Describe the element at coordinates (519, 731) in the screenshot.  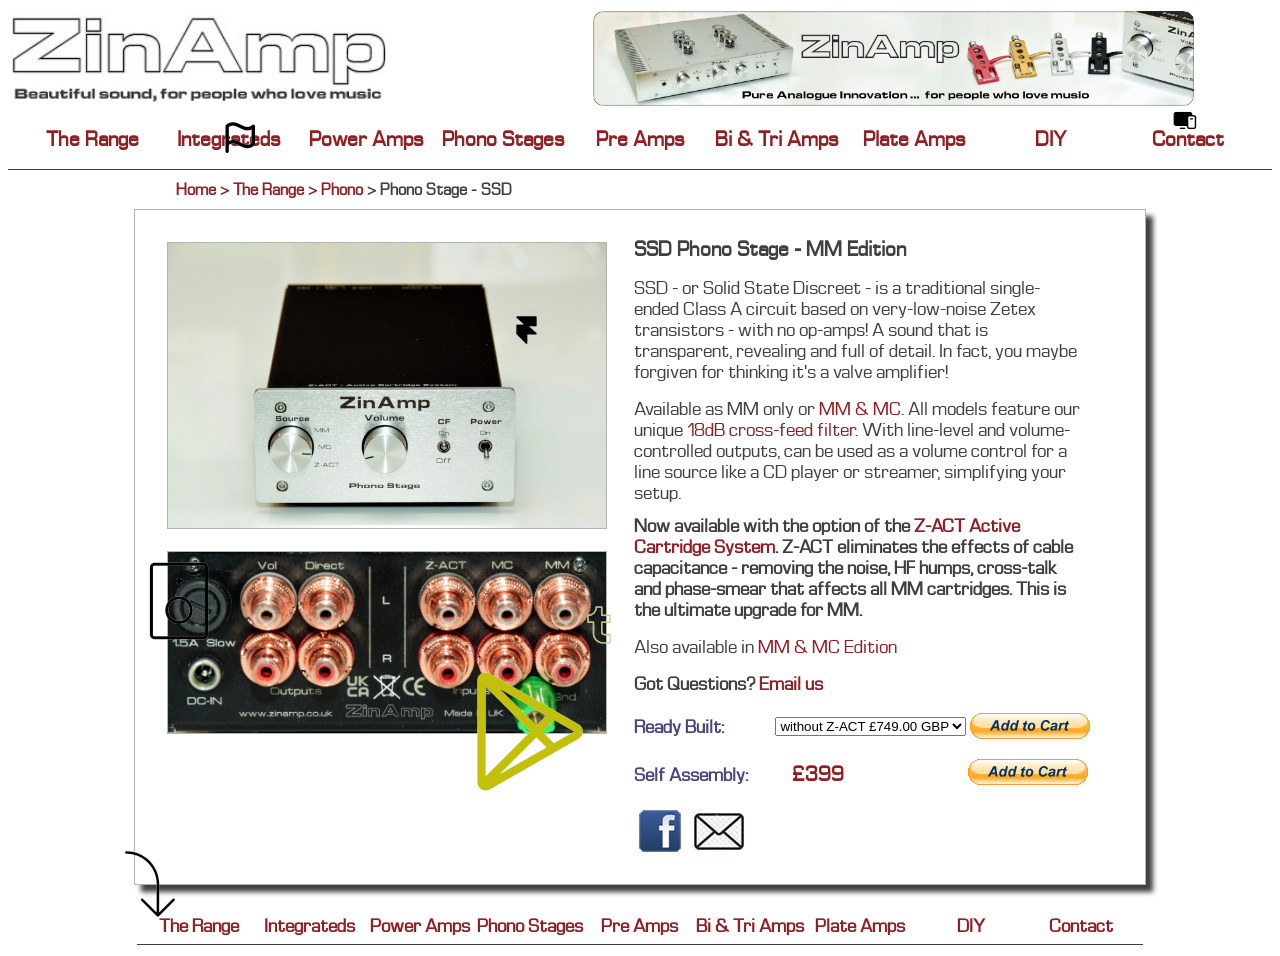
I see `open google play store` at that location.